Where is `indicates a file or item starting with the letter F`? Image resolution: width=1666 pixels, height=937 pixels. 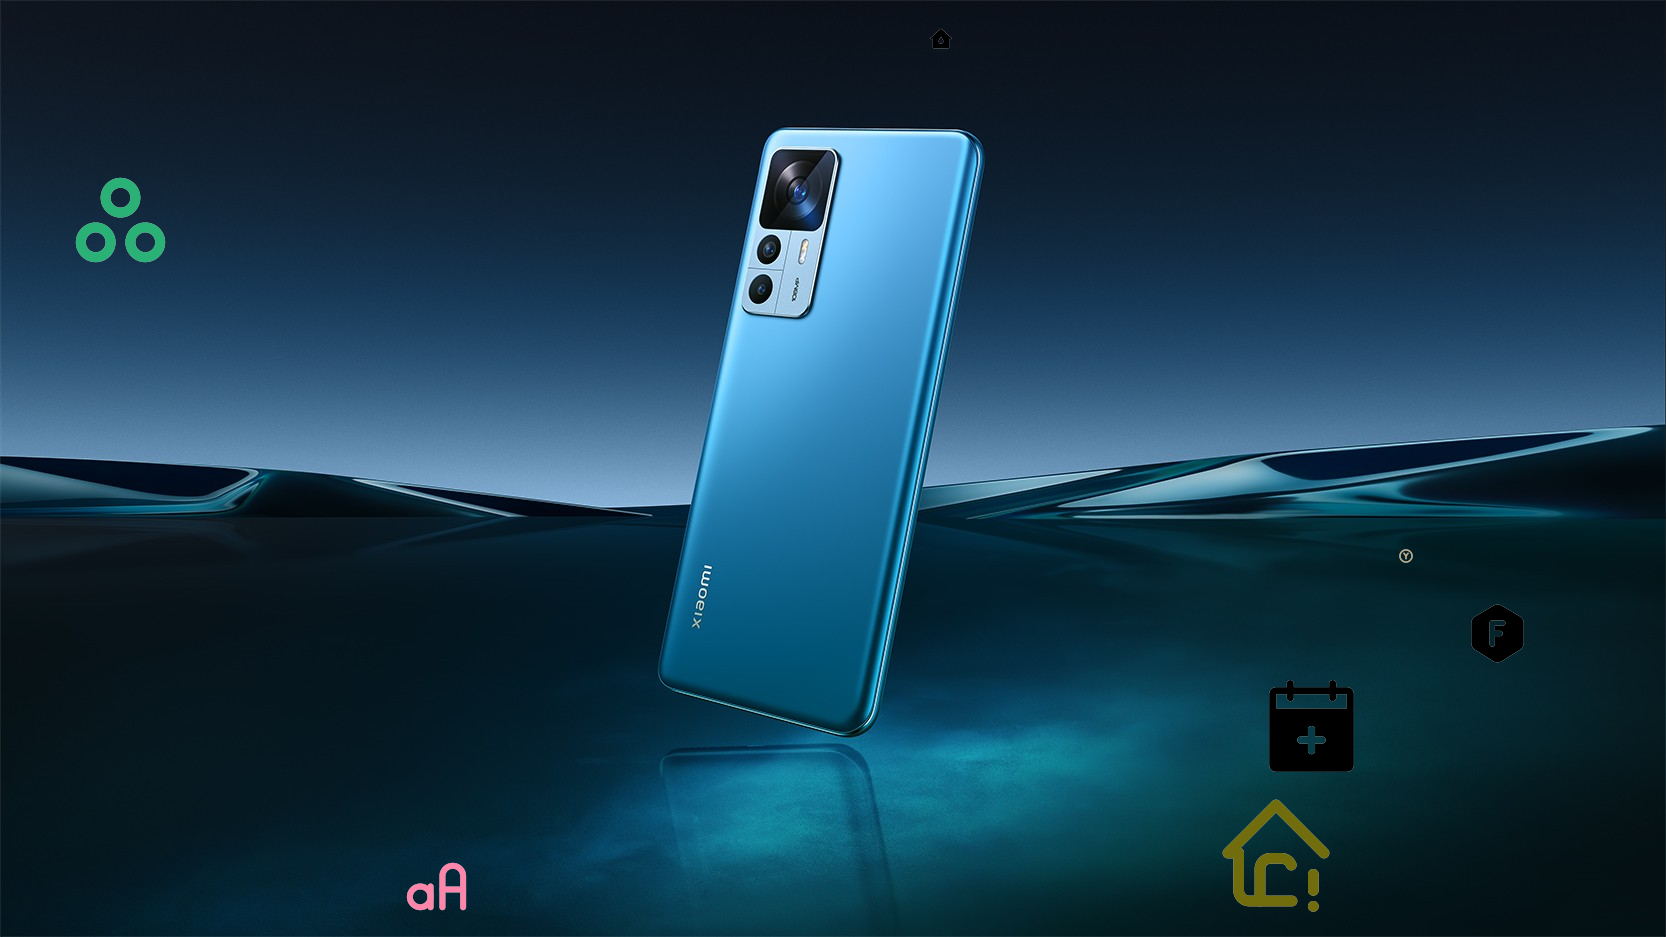
indicates a file or item starting with the letter F is located at coordinates (1497, 633).